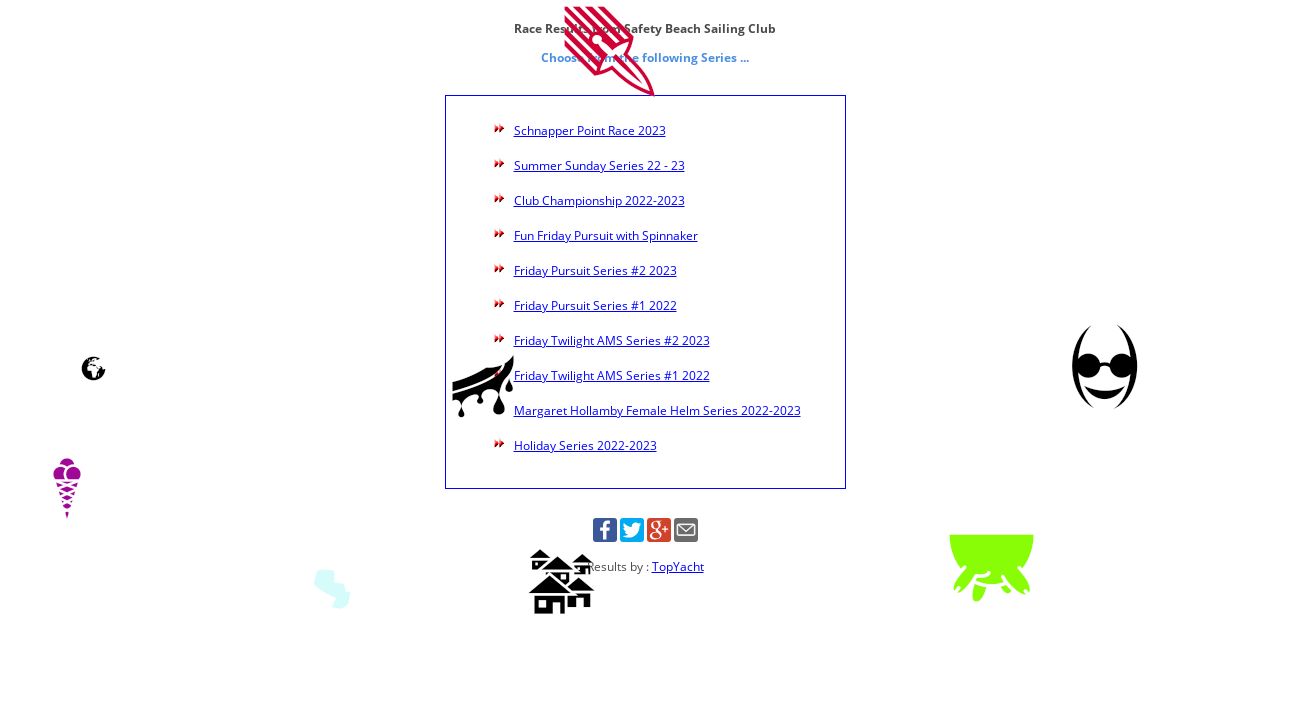 The height and width of the screenshot is (720, 1290). Describe the element at coordinates (93, 368) in the screenshot. I see `select africa/europe region` at that location.